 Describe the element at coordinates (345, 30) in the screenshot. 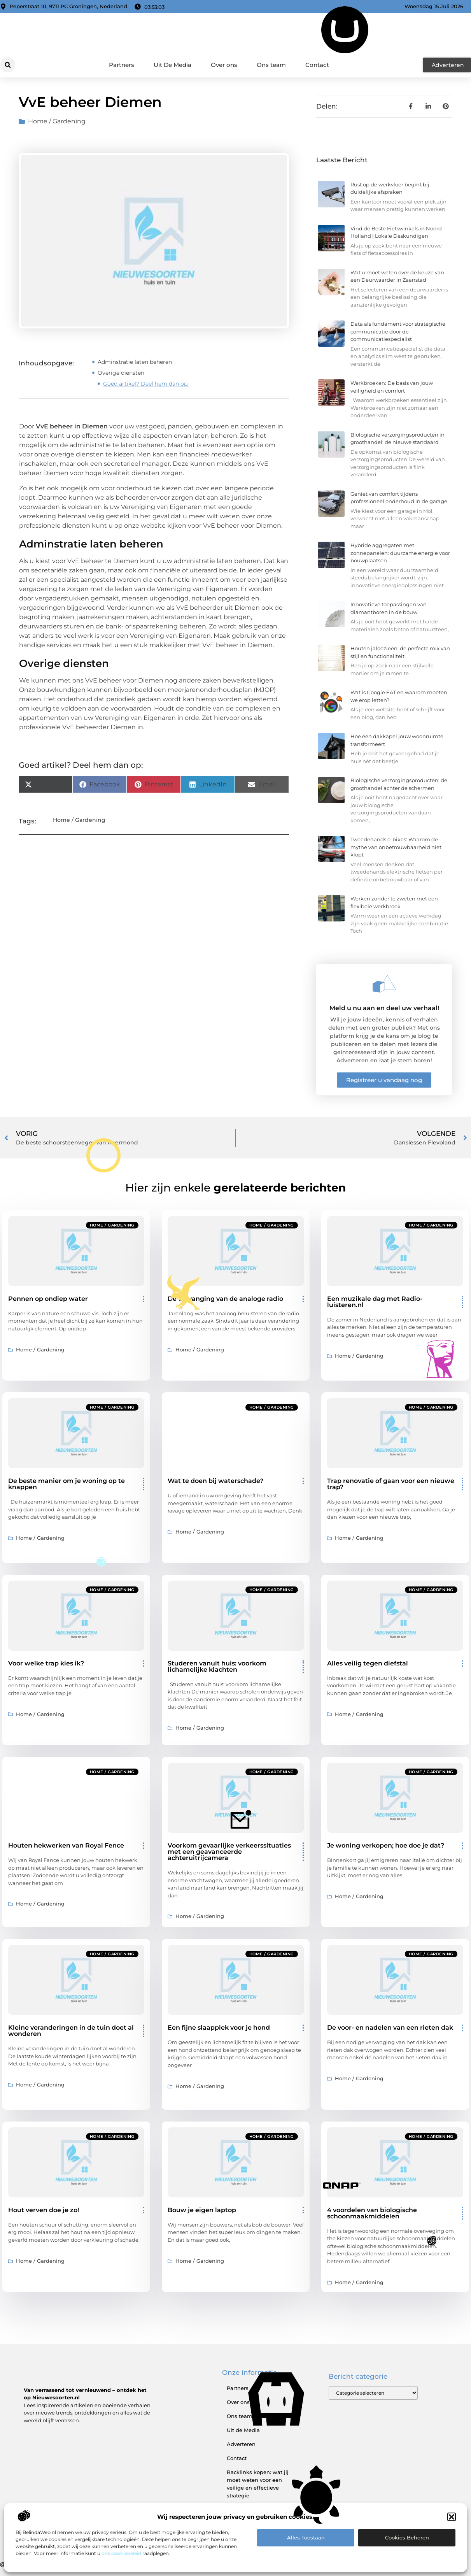

I see `umbraco content management system logo` at that location.